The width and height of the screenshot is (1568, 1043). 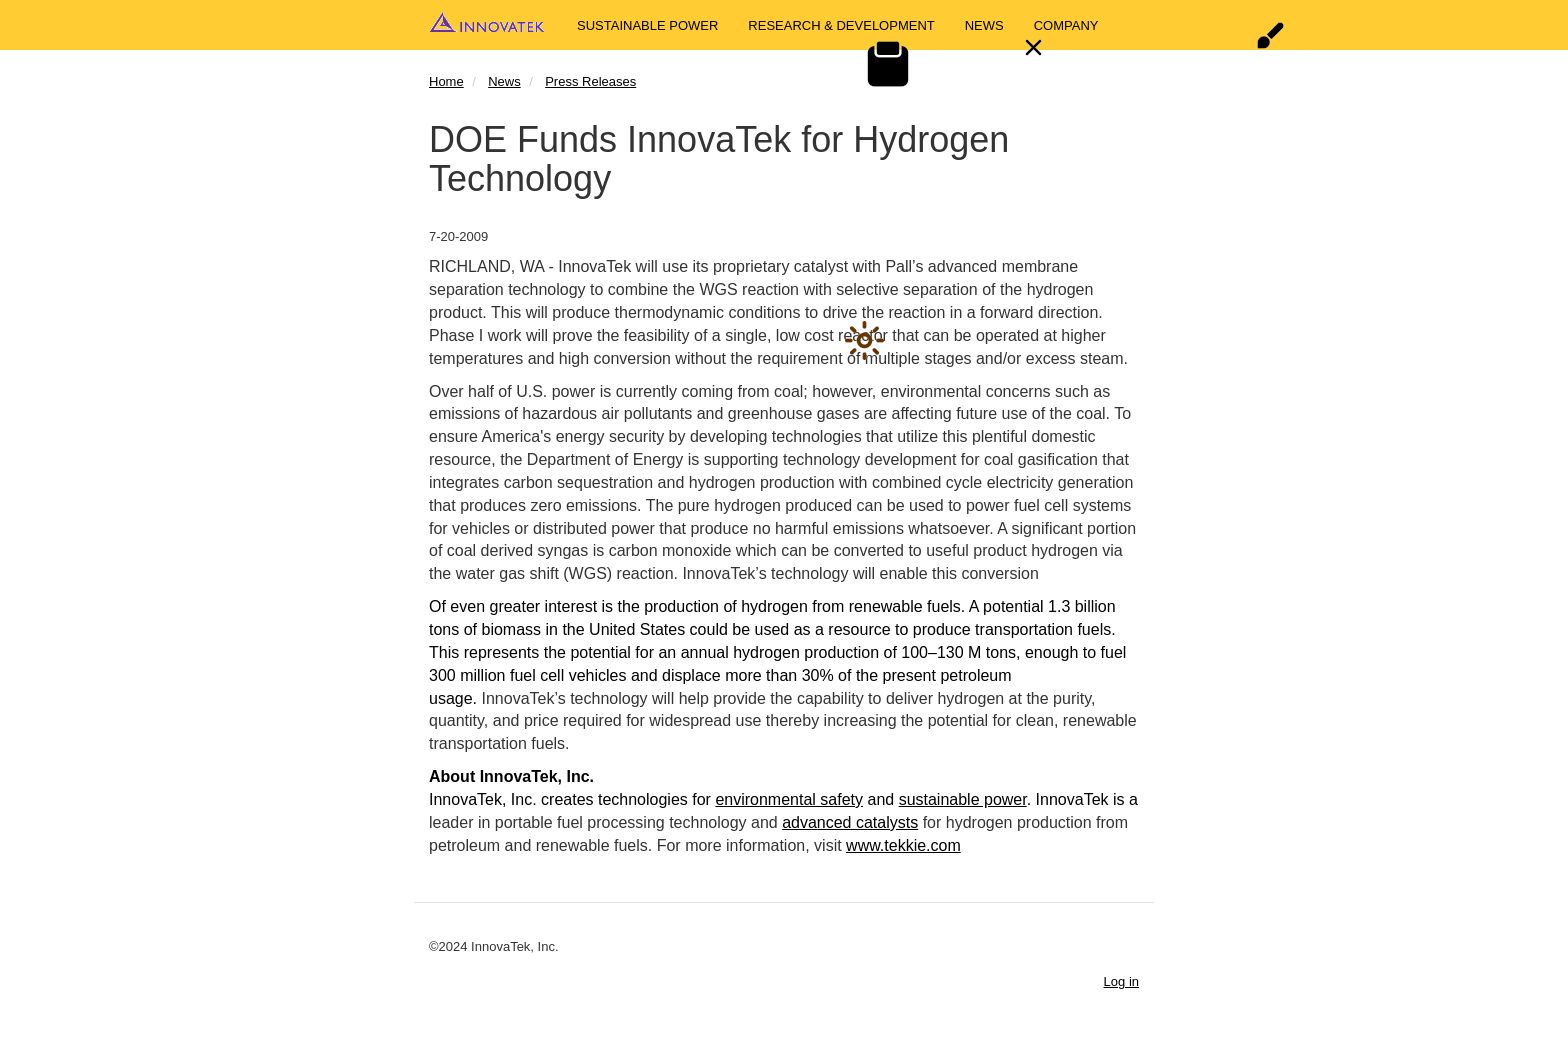 What do you see at coordinates (1033, 47) in the screenshot?
I see `close the current window or dialog` at bounding box center [1033, 47].